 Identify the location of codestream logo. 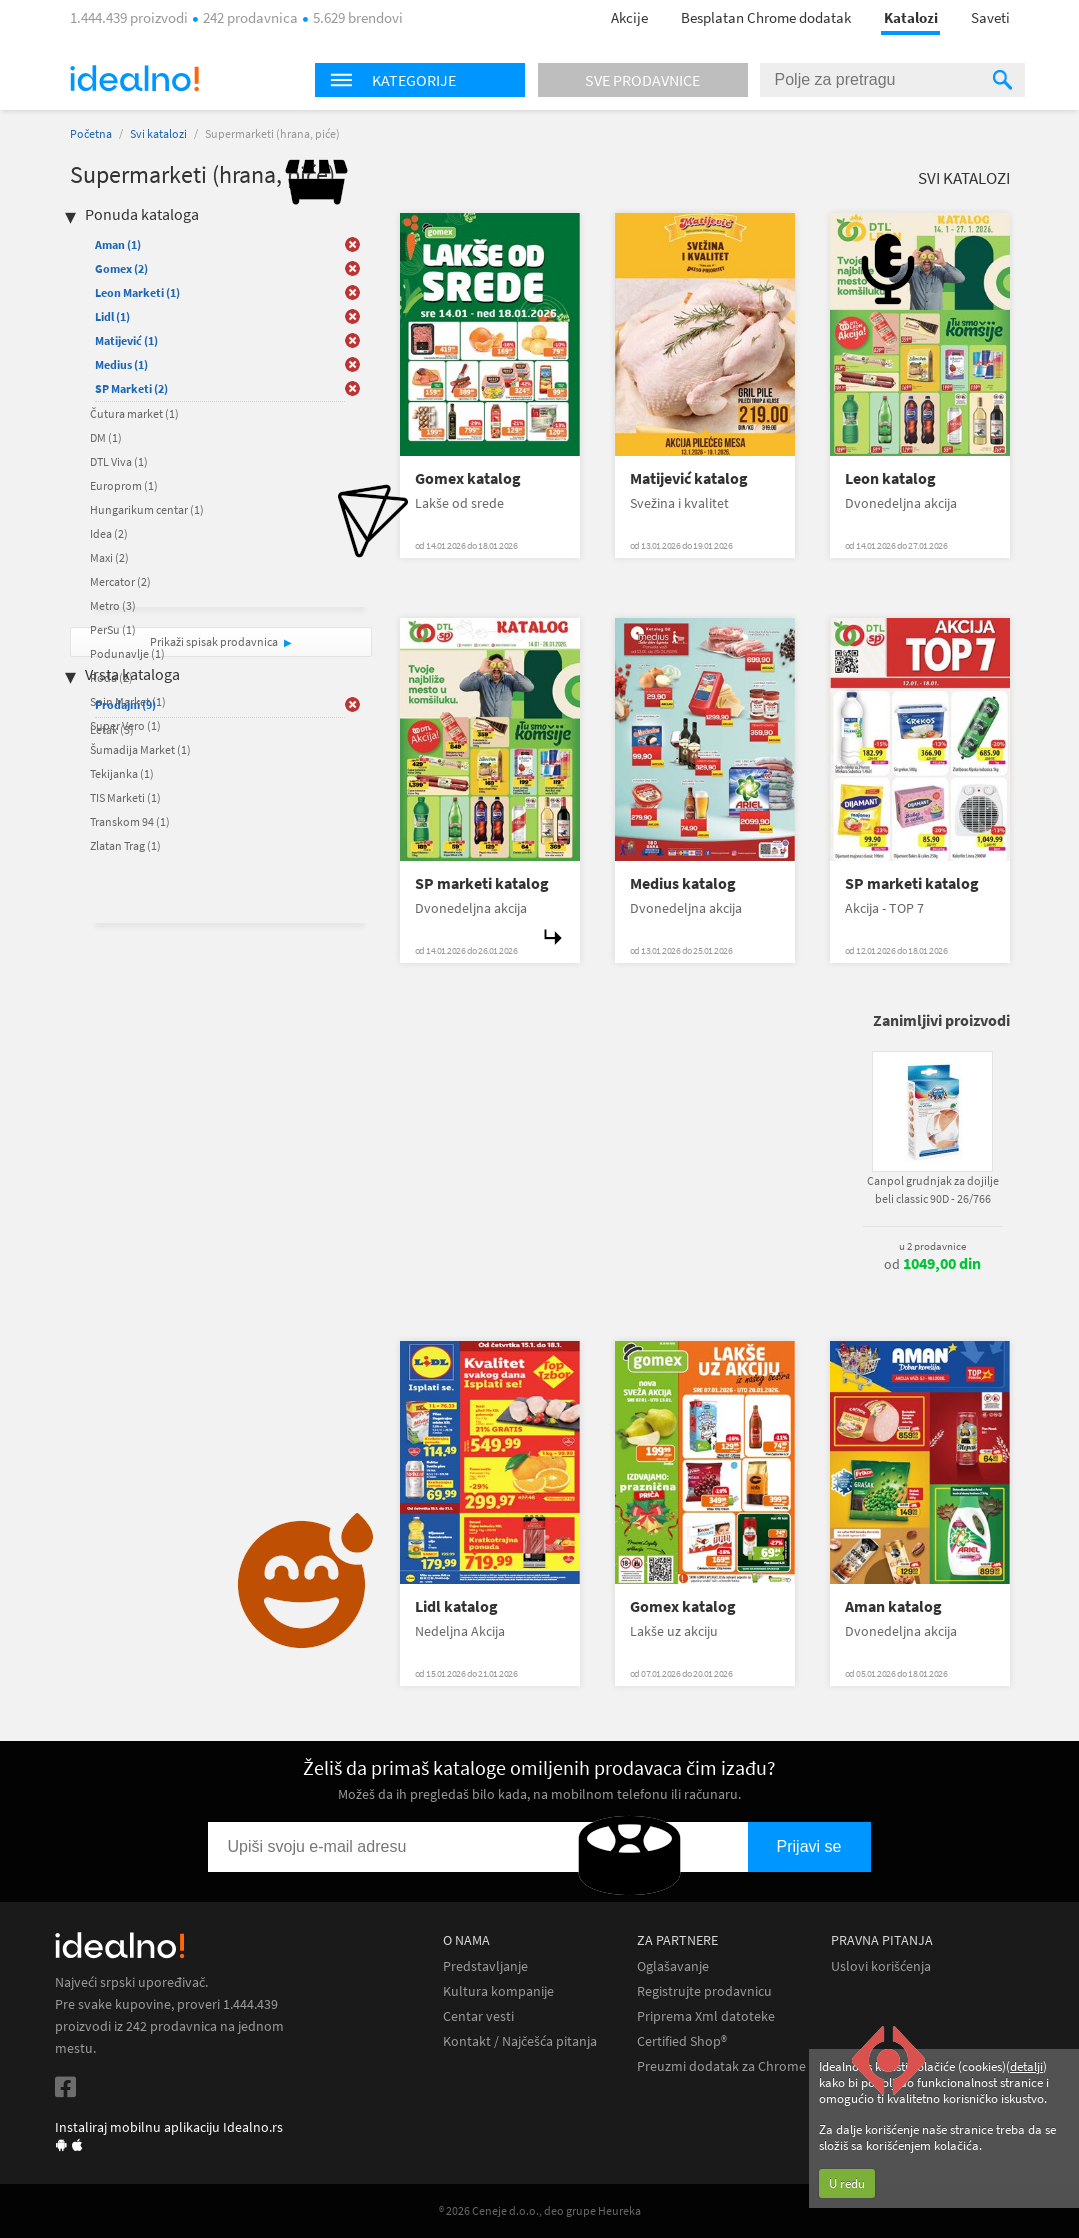
(888, 2060).